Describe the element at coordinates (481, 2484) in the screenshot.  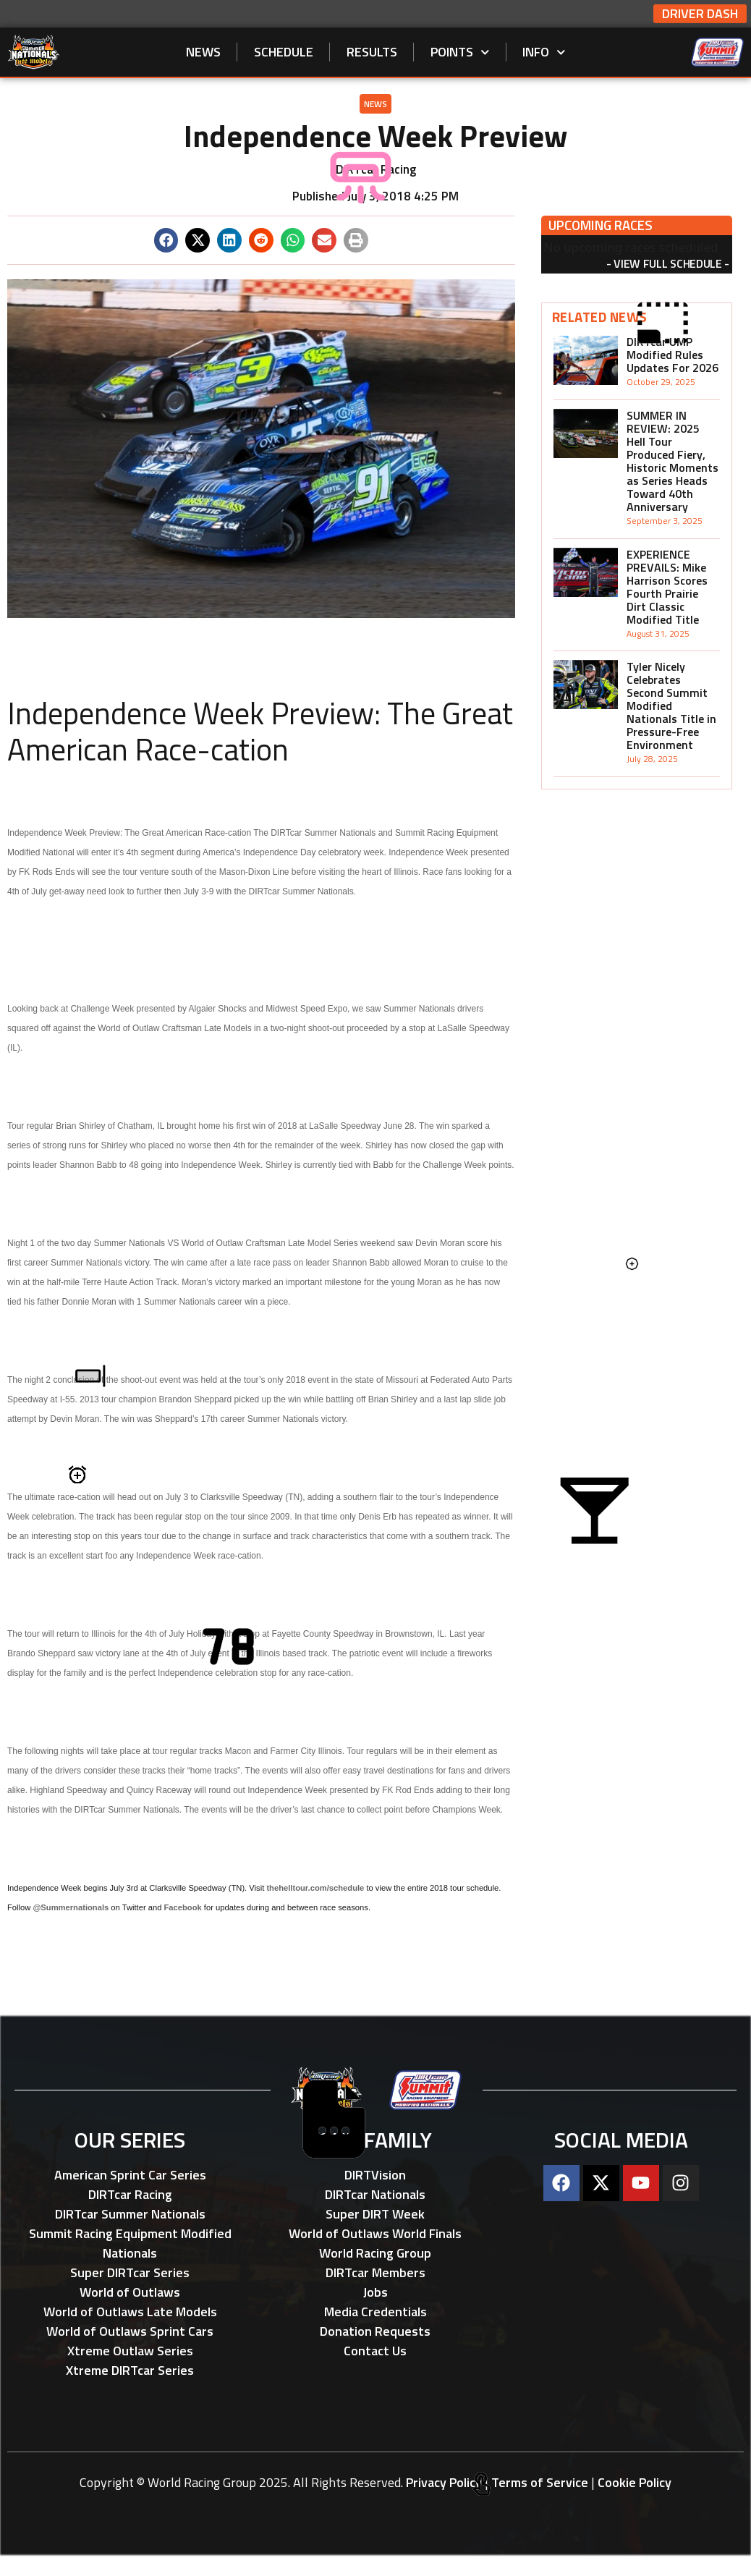
I see `tap to interact with this element` at that location.